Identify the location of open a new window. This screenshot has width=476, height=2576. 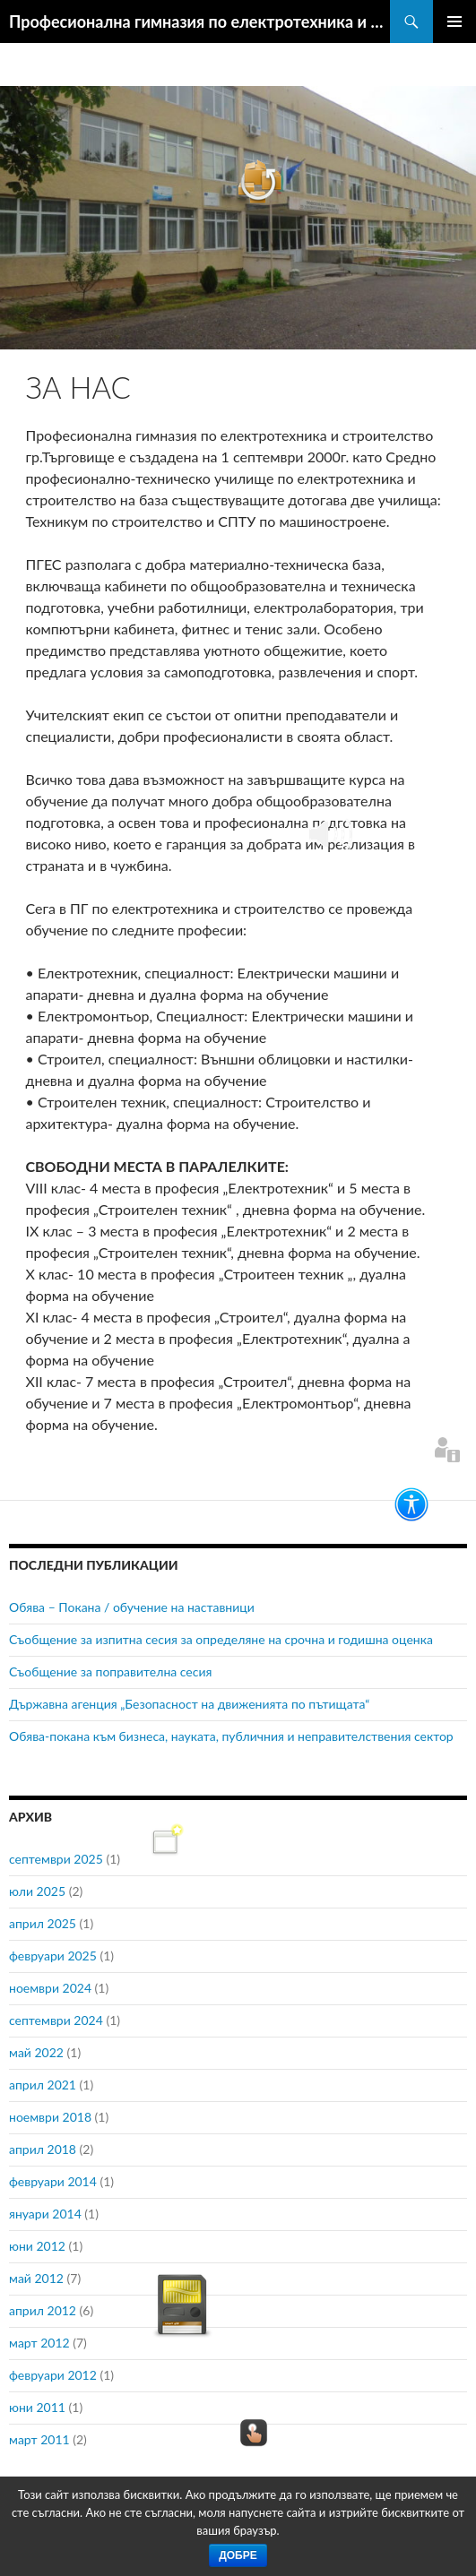
(167, 1839).